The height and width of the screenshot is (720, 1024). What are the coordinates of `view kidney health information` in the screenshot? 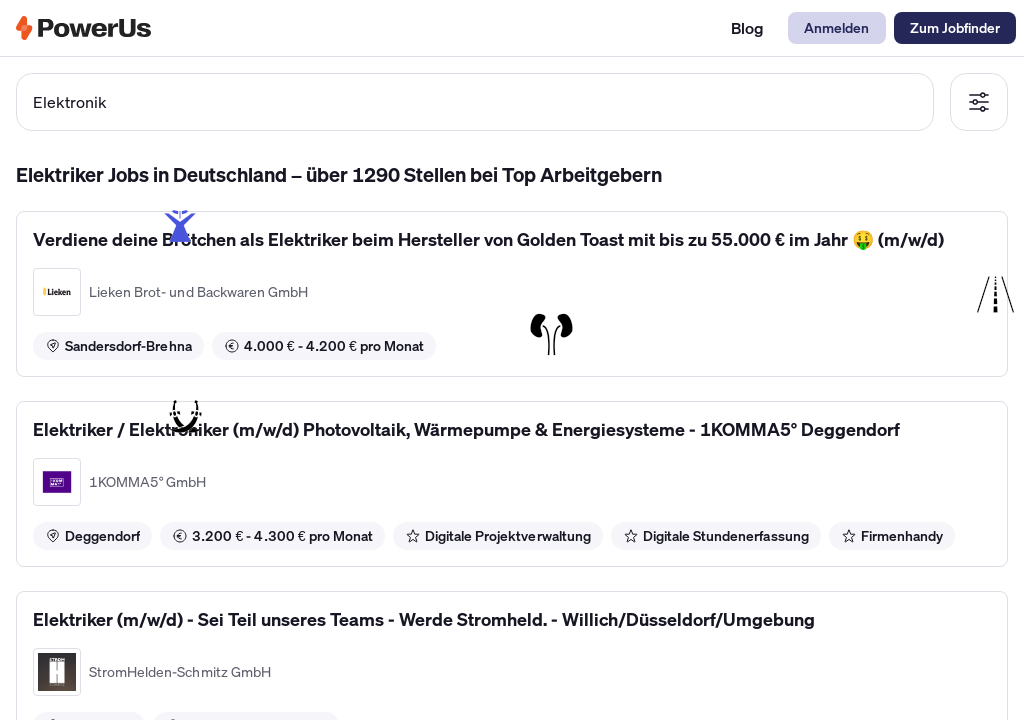 It's located at (551, 334).